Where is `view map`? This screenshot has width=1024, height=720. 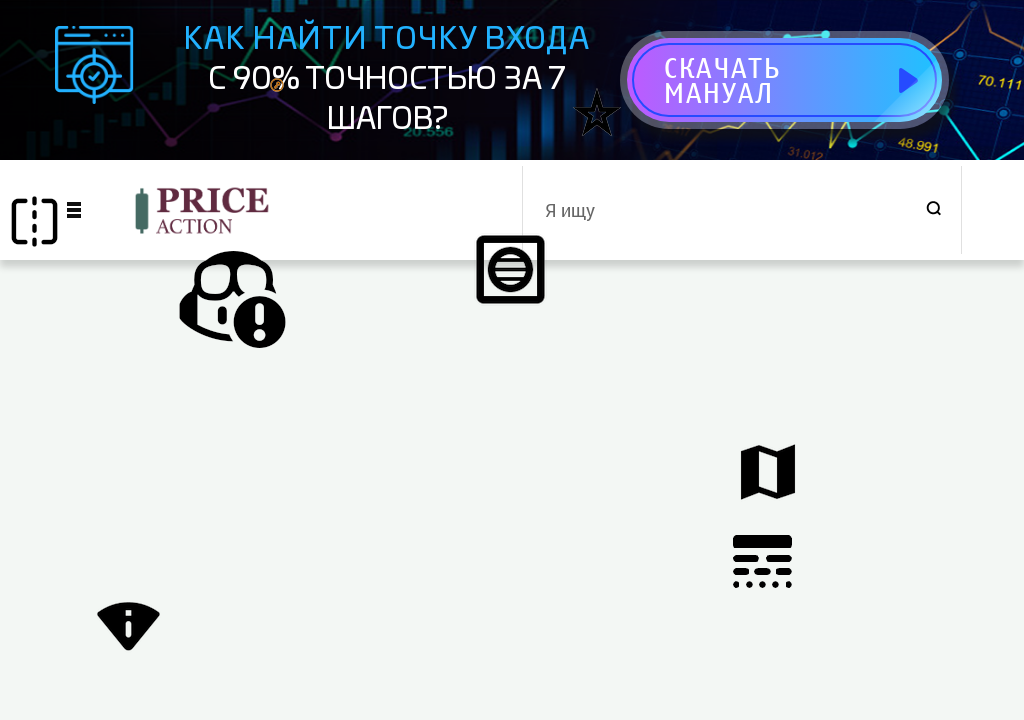 view map is located at coordinates (768, 472).